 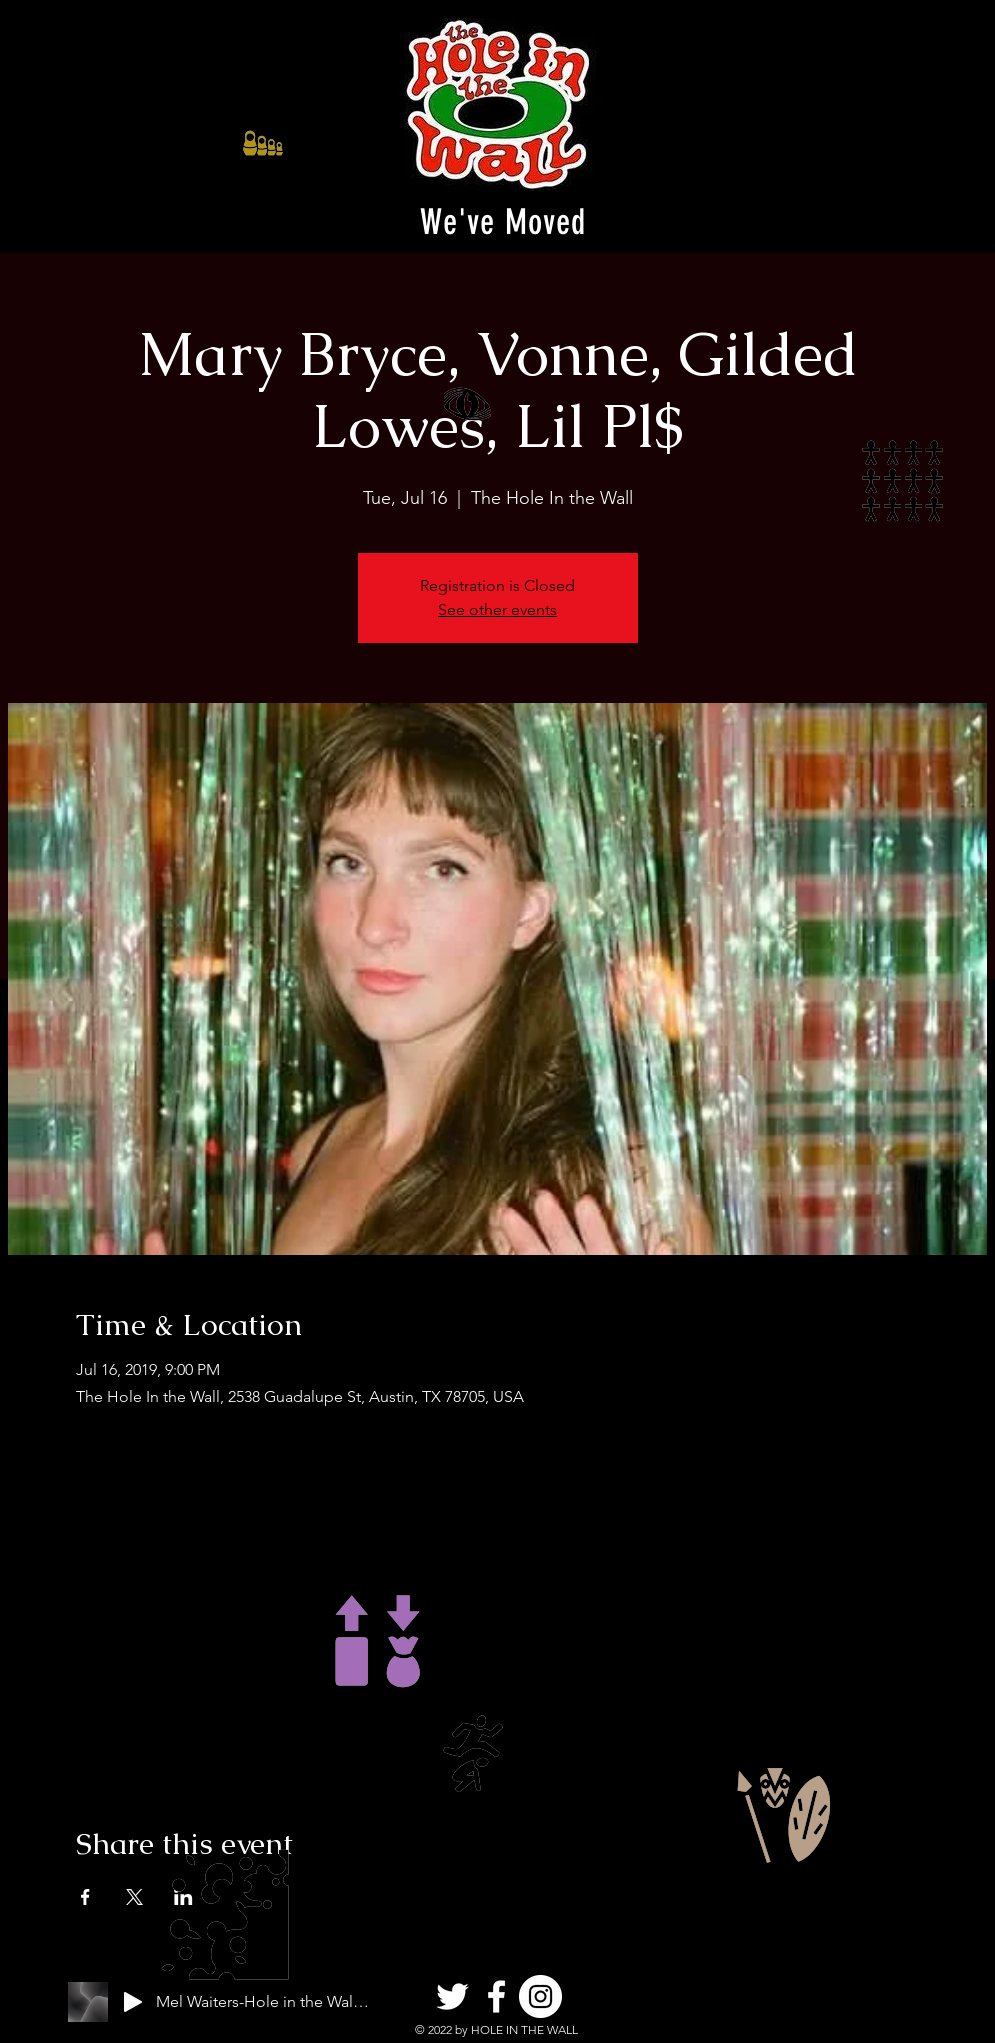 What do you see at coordinates (467, 404) in the screenshot?
I see `indicates a stealth or hidden status in gameplay` at bounding box center [467, 404].